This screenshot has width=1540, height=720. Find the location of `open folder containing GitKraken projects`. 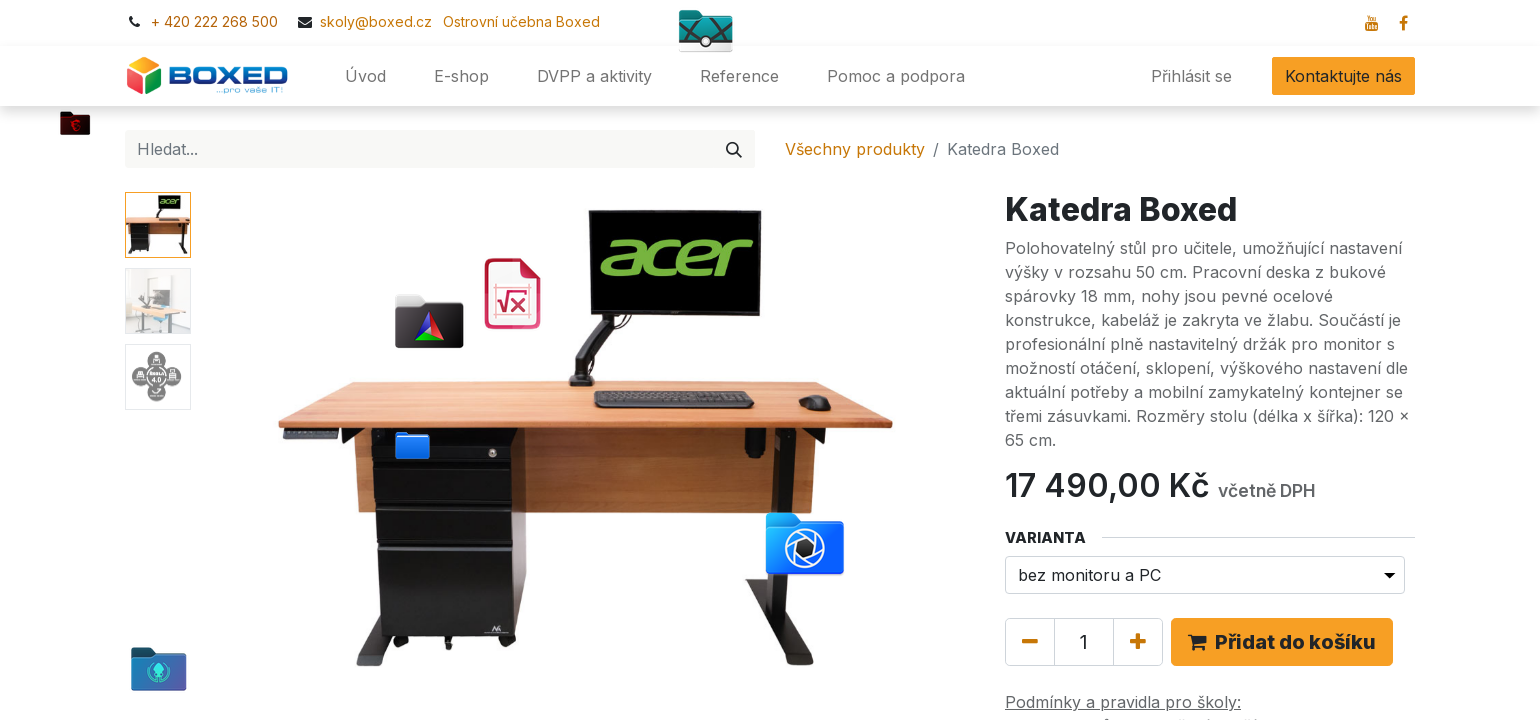

open folder containing GitKraken projects is located at coordinates (158, 670).